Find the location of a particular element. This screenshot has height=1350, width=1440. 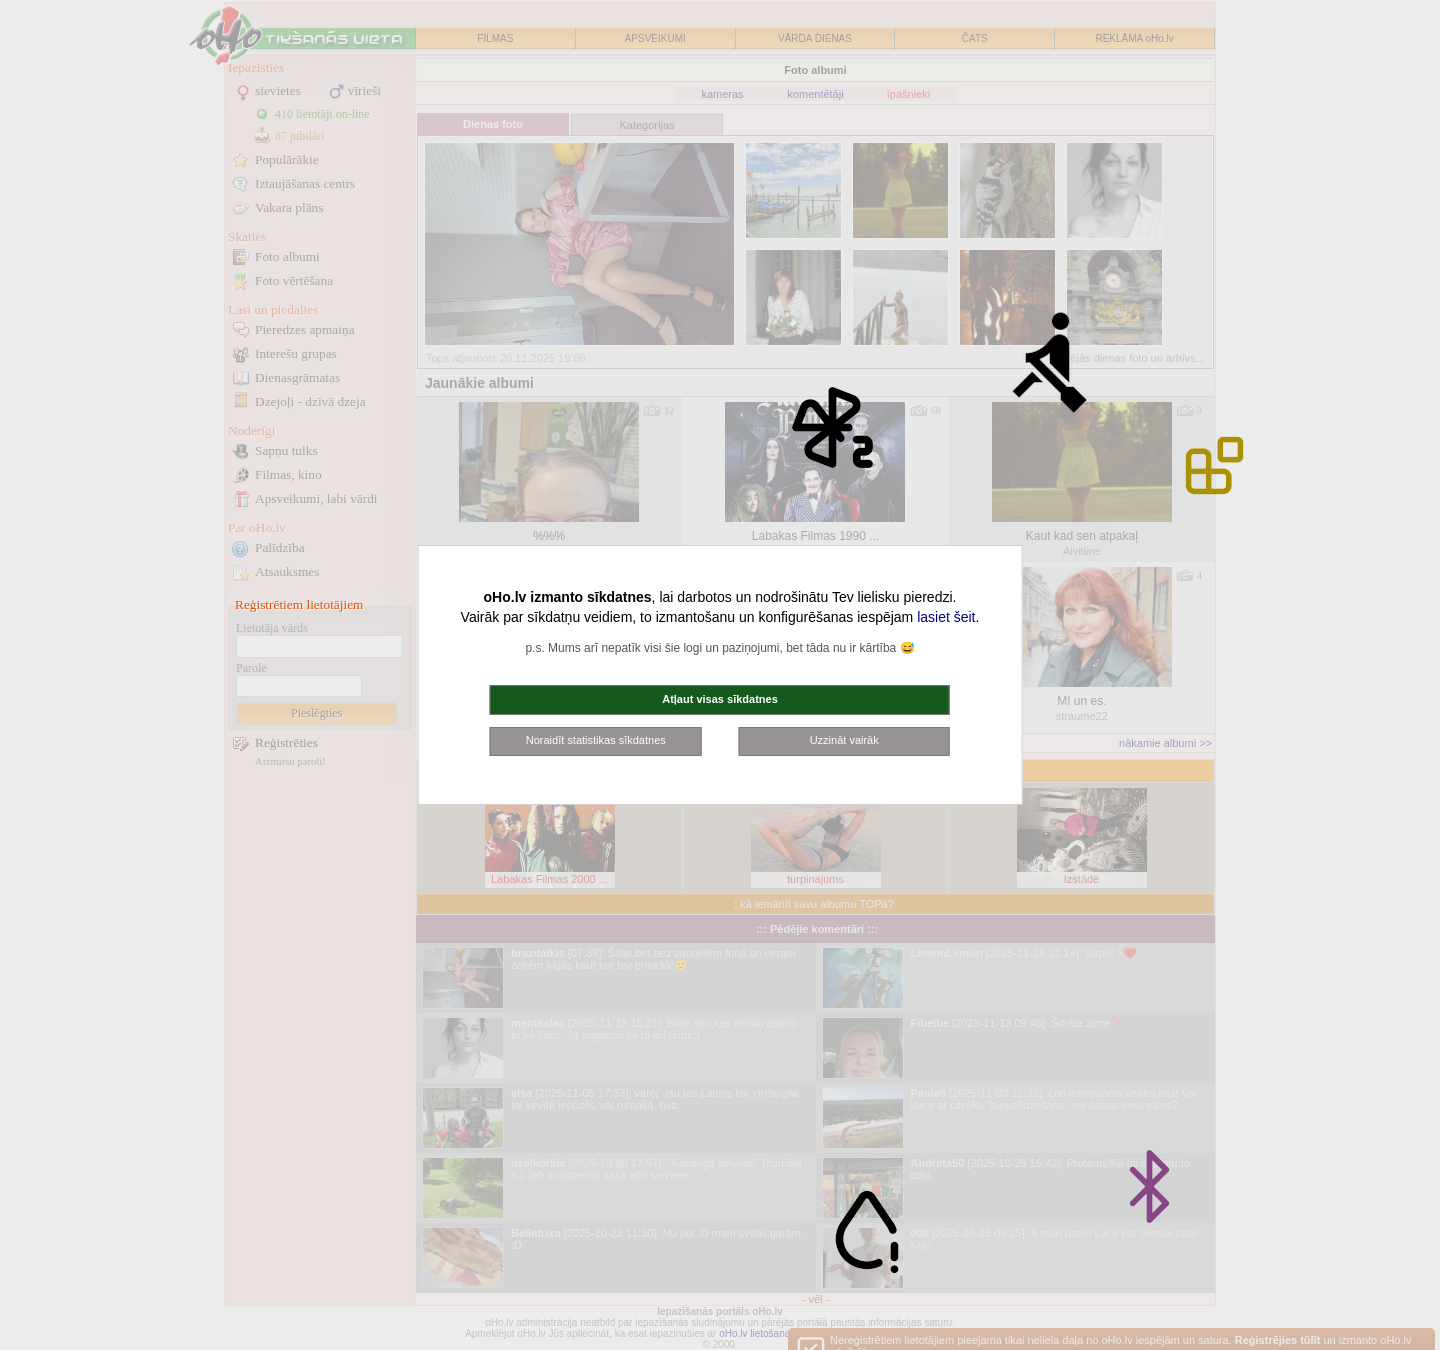

access modular components or building blocks is located at coordinates (1214, 465).